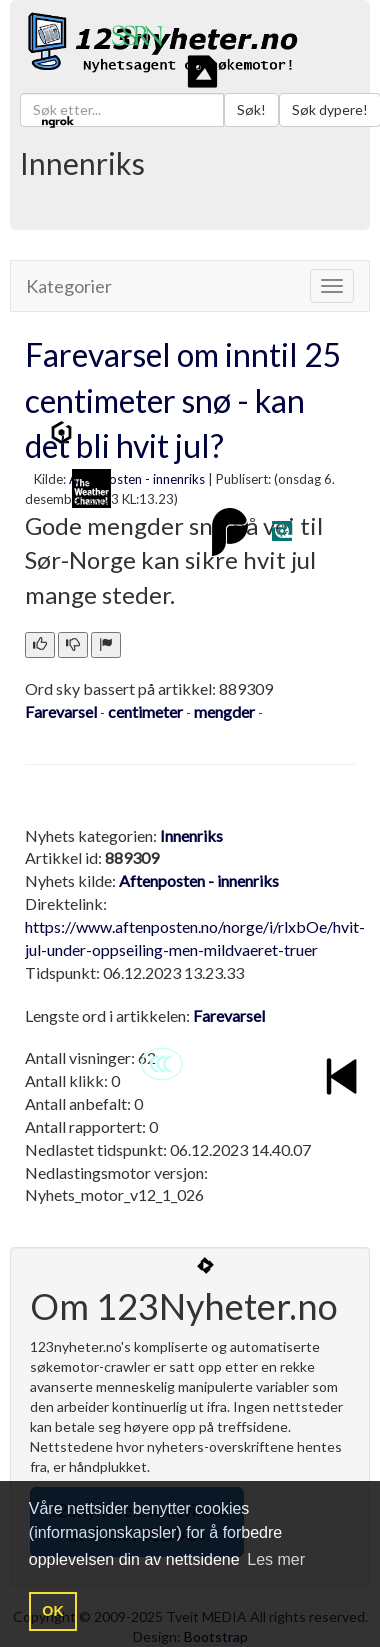 The height and width of the screenshot is (1647, 380). Describe the element at coordinates (91, 488) in the screenshot. I see `open the weather channel app` at that location.